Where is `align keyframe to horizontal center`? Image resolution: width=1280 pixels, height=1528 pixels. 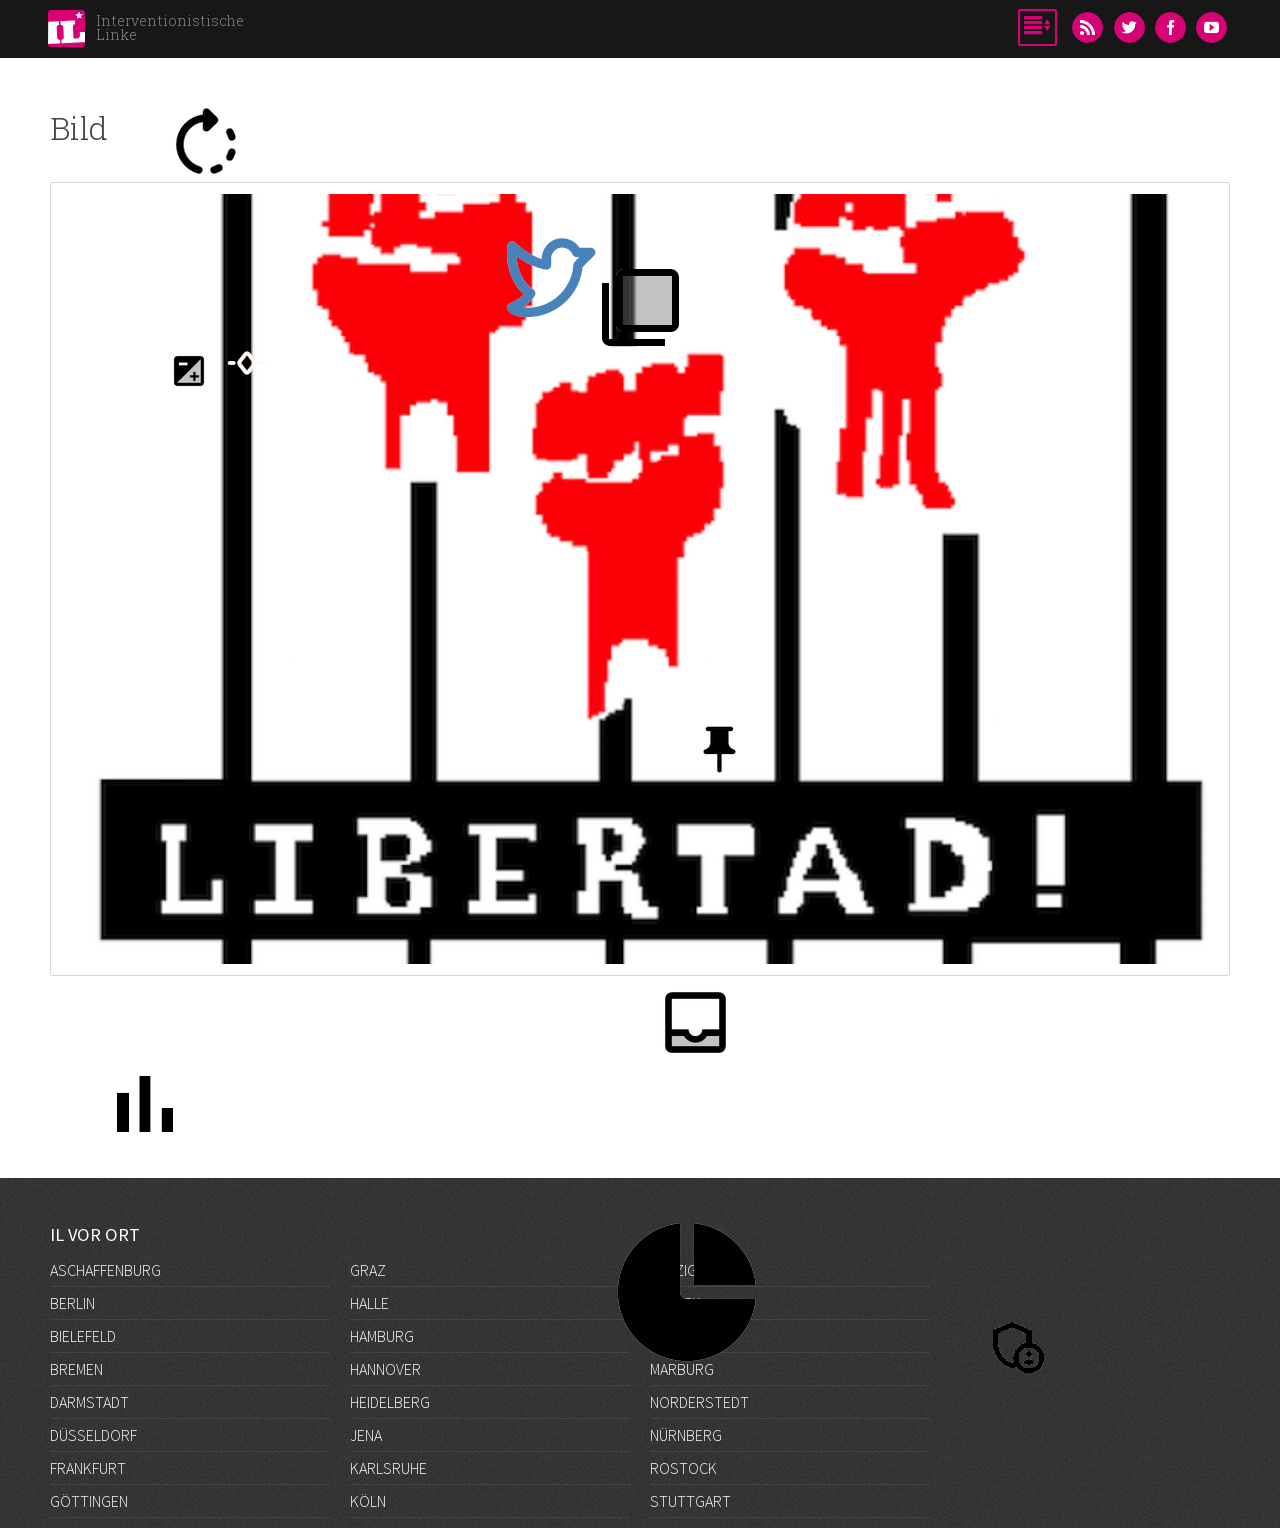 align keyframe to horizontal center is located at coordinates (247, 363).